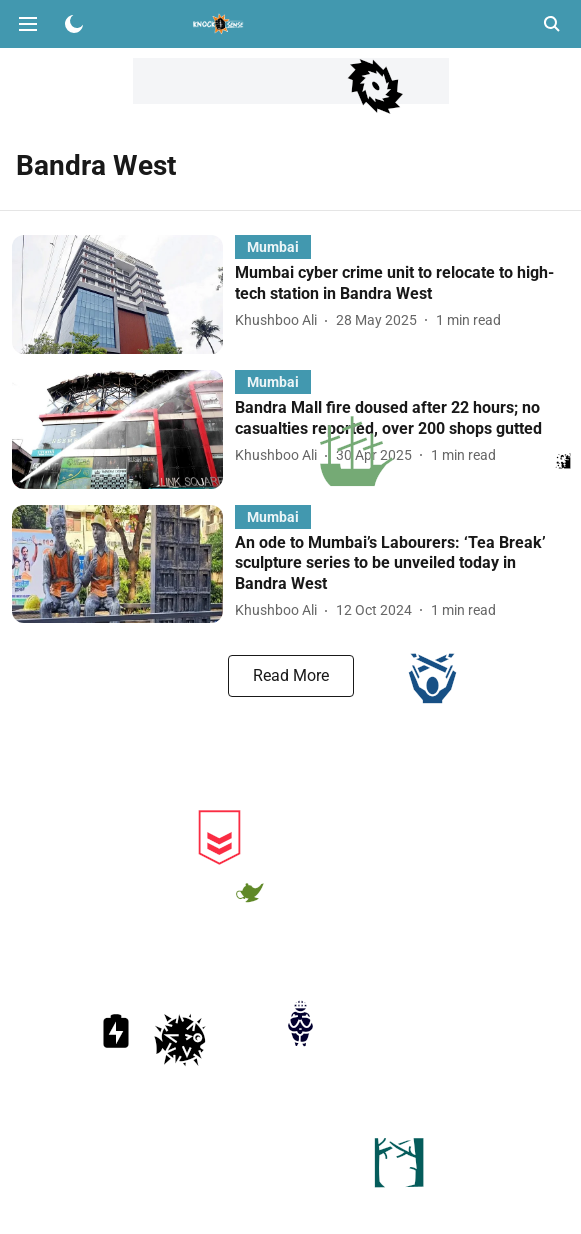  Describe the element at coordinates (375, 86) in the screenshot. I see `craft or upgrade saw-type weapons` at that location.